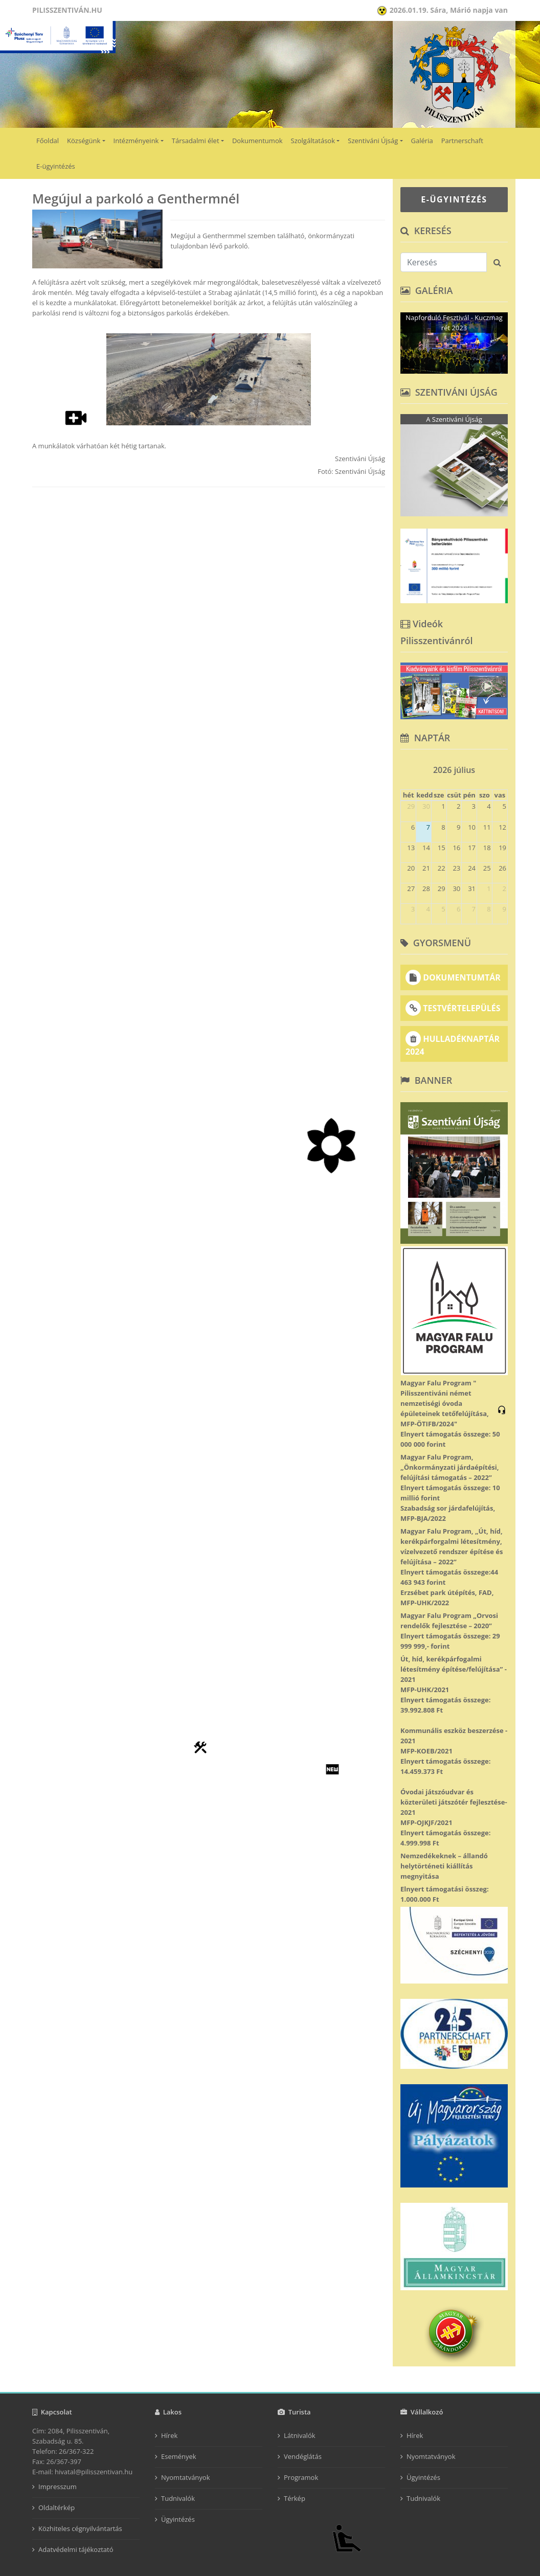 This screenshot has height=2576, width=540. I want to click on indicates page or feature under construction, so click(200, 1747).